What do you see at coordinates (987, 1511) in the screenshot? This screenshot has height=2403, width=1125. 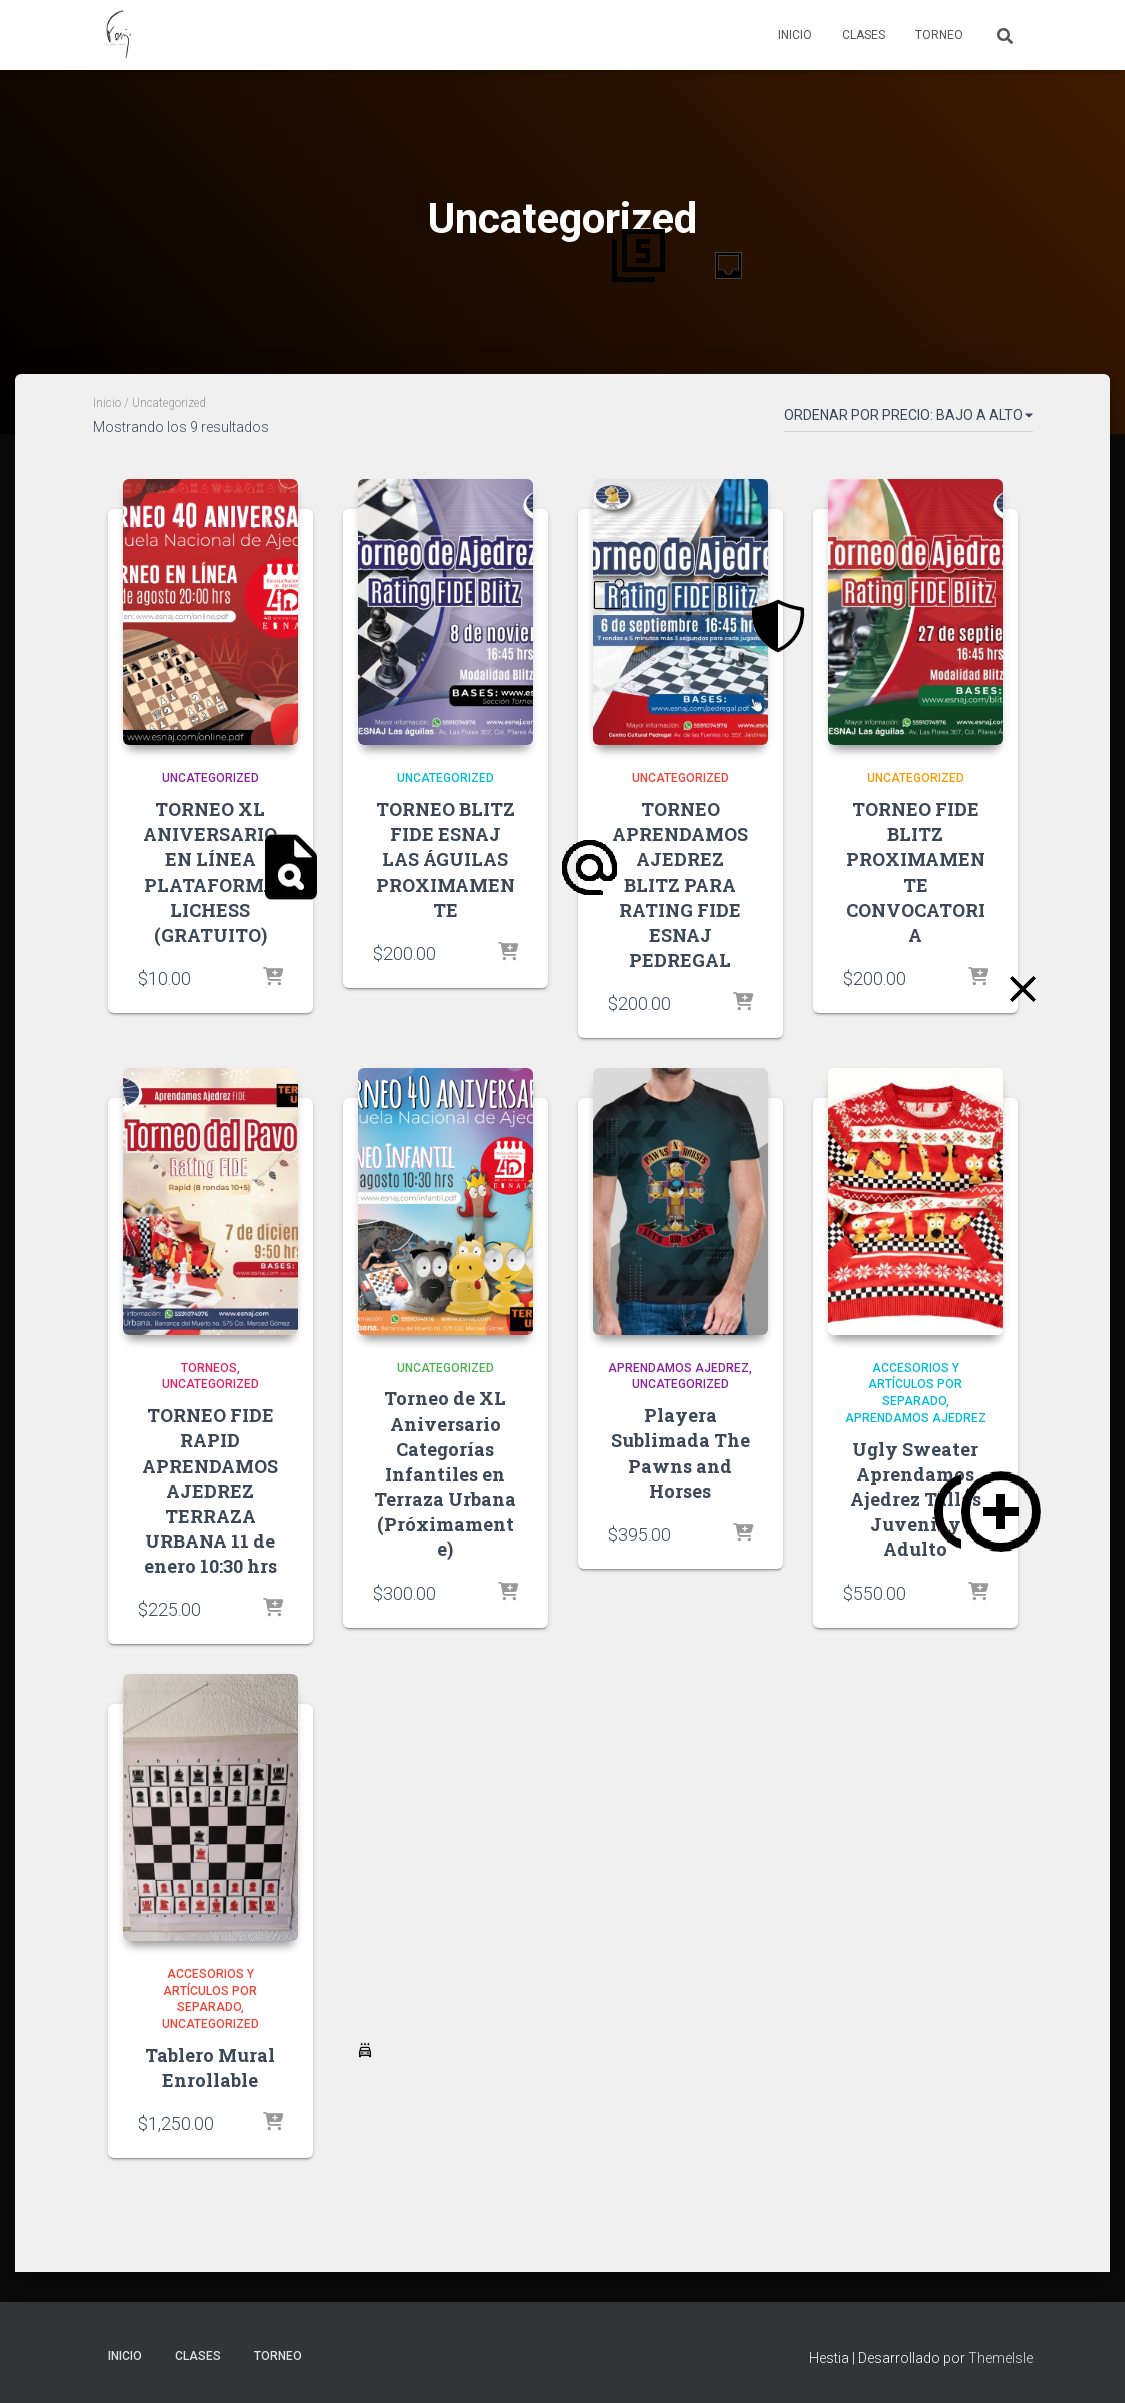 I see `add a duplicate control point` at bounding box center [987, 1511].